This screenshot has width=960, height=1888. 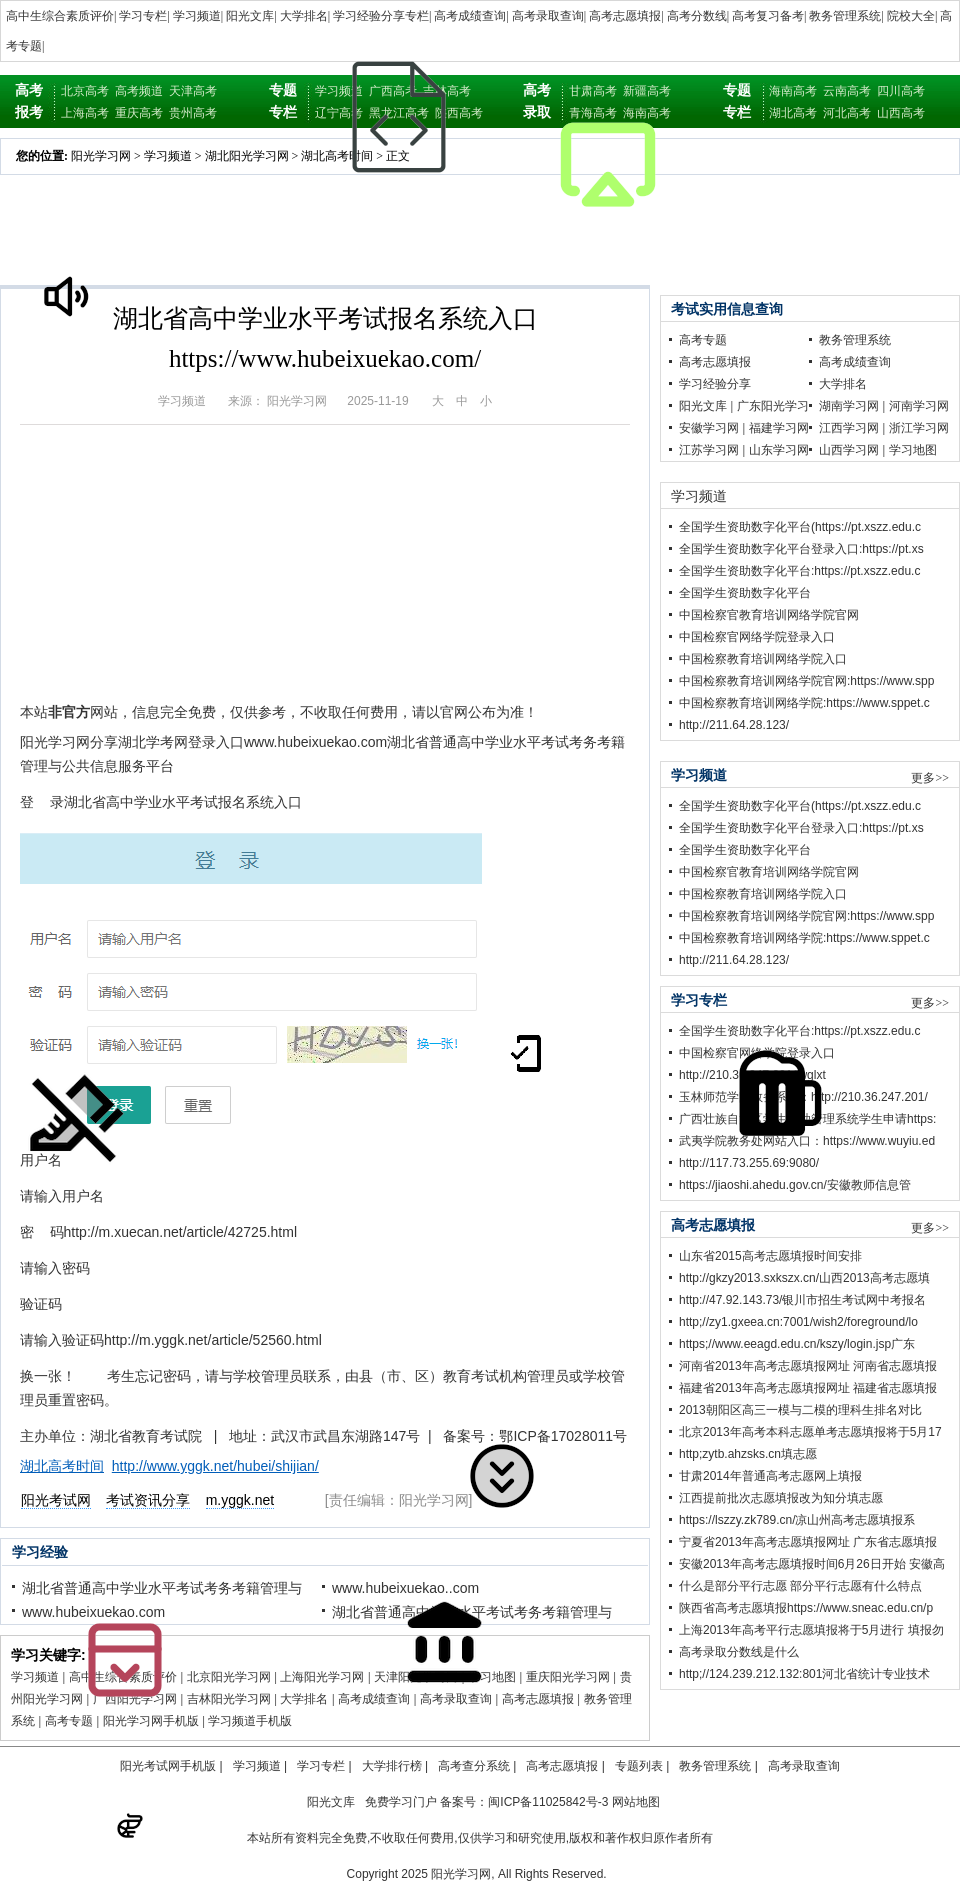 What do you see at coordinates (608, 163) in the screenshot?
I see `stream content to an external display` at bounding box center [608, 163].